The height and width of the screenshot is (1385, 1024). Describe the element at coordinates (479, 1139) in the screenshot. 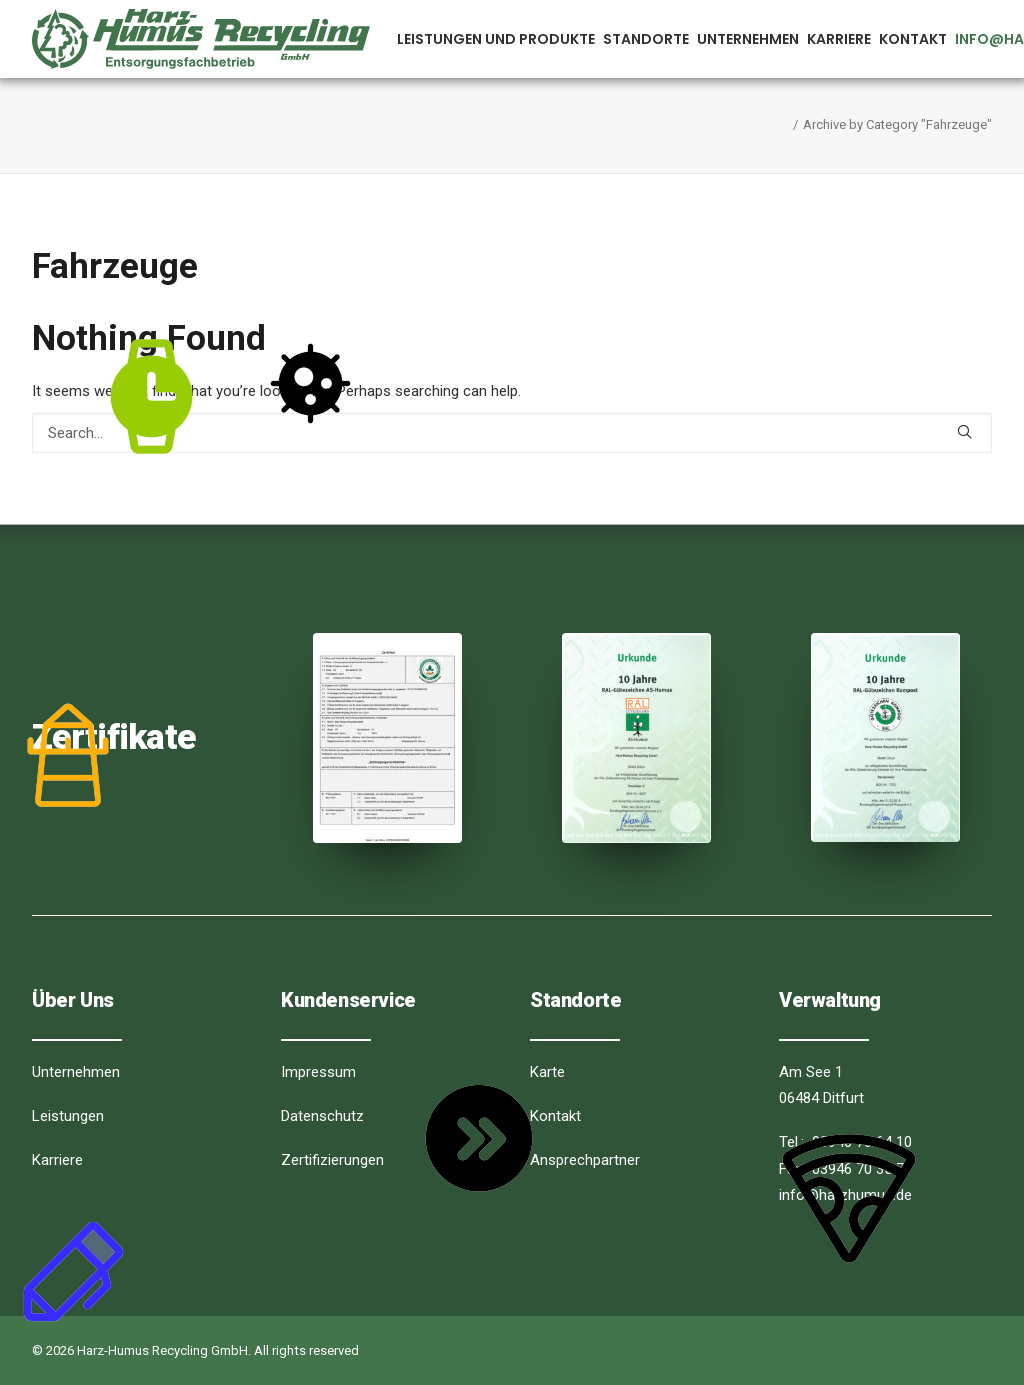

I see `skip forward or advance to next item` at that location.